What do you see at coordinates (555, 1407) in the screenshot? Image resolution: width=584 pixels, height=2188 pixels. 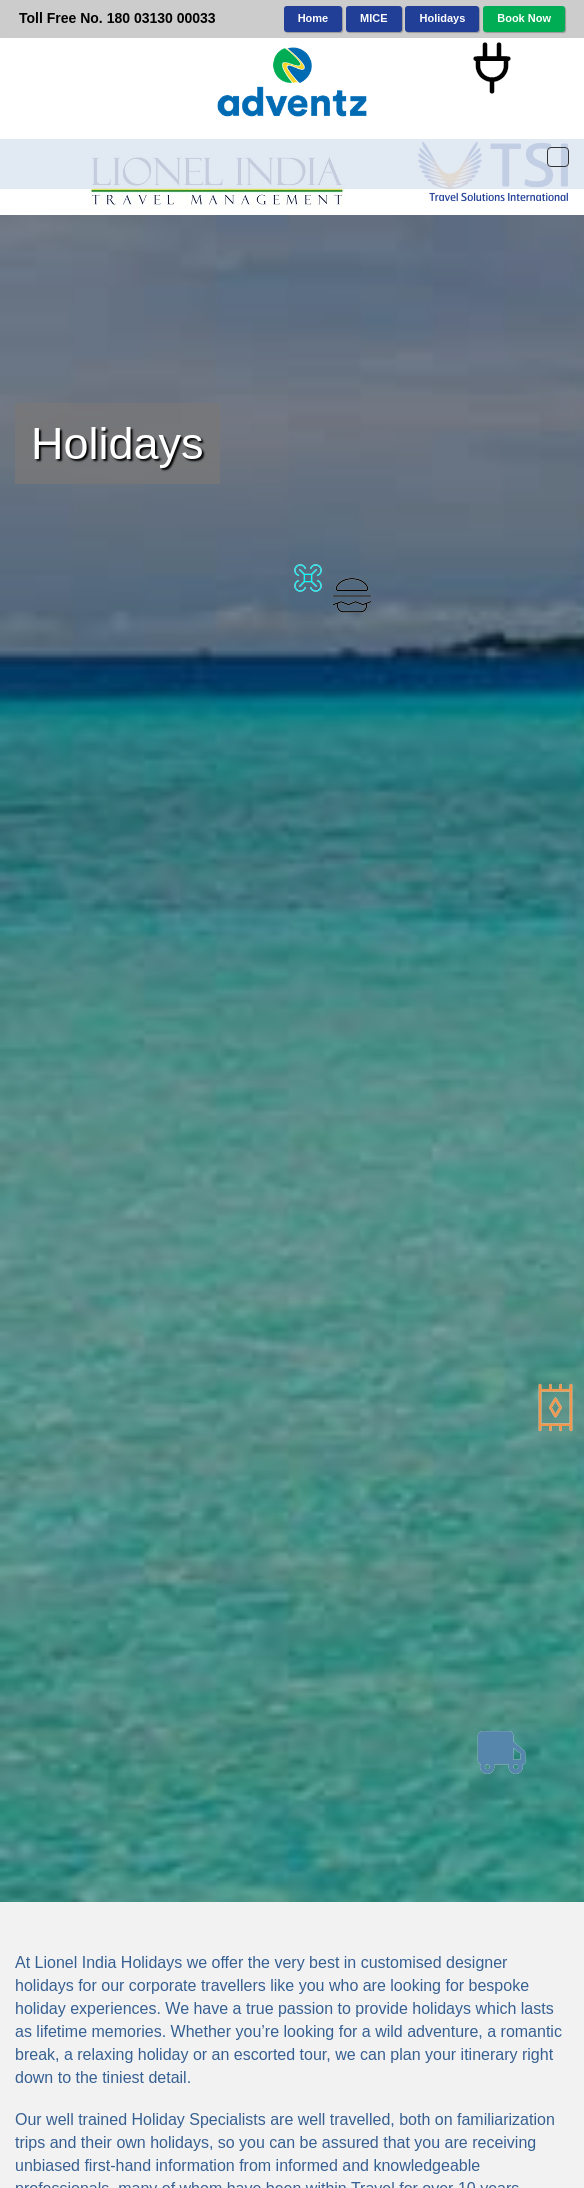 I see `view rug or carpet product` at bounding box center [555, 1407].